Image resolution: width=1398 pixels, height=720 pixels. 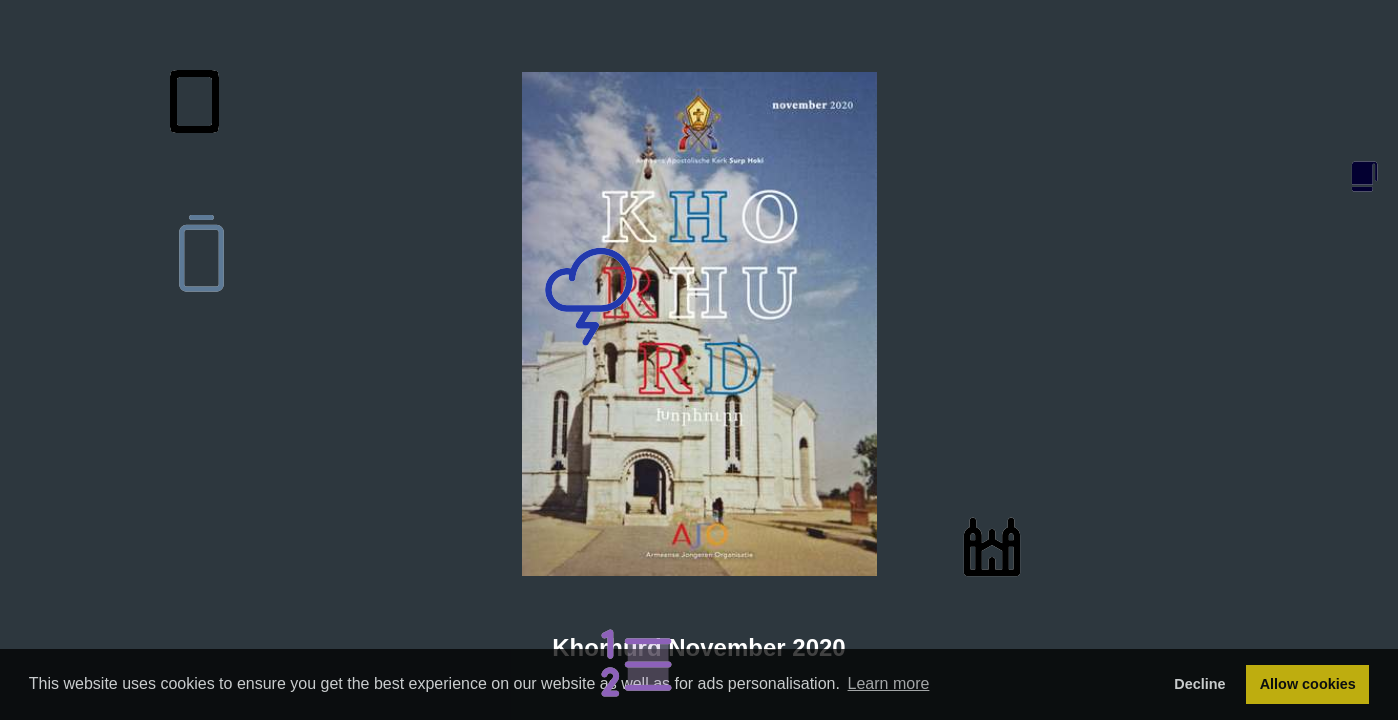 What do you see at coordinates (194, 101) in the screenshot?
I see `crop image to portrait orientation` at bounding box center [194, 101].